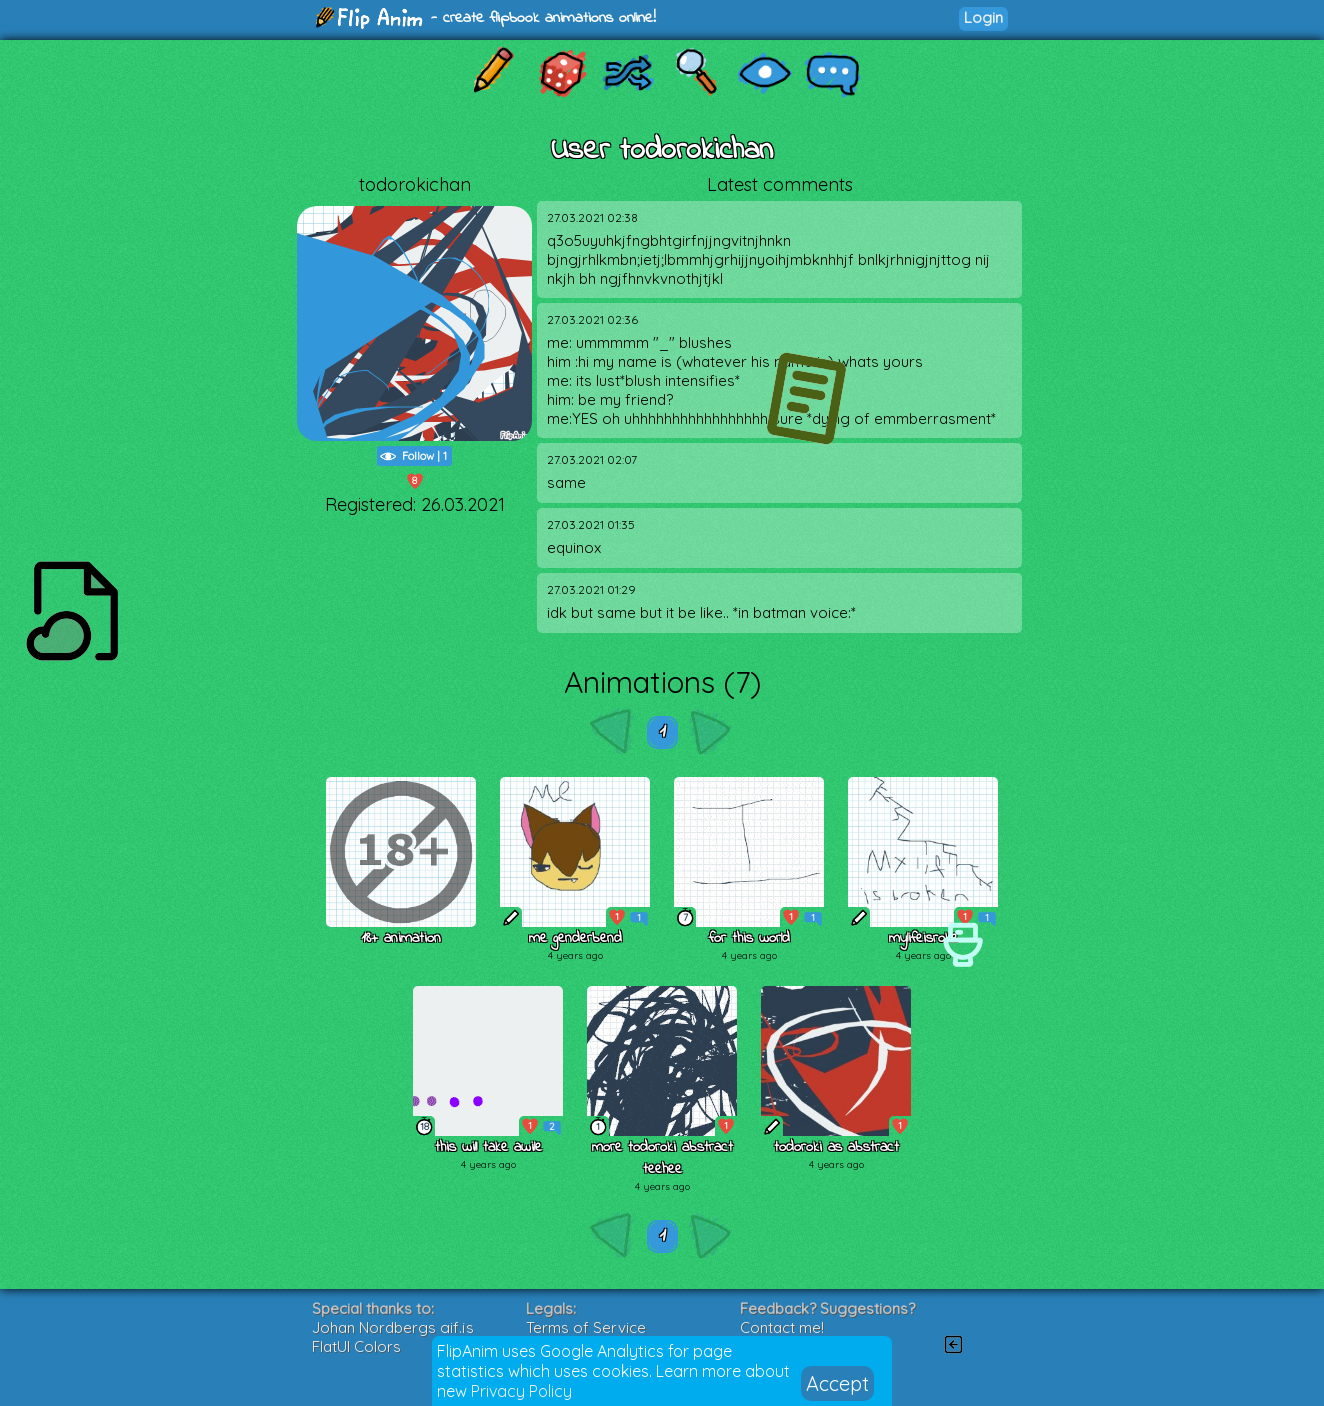  Describe the element at coordinates (806, 398) in the screenshot. I see `view your resume or CV` at that location.